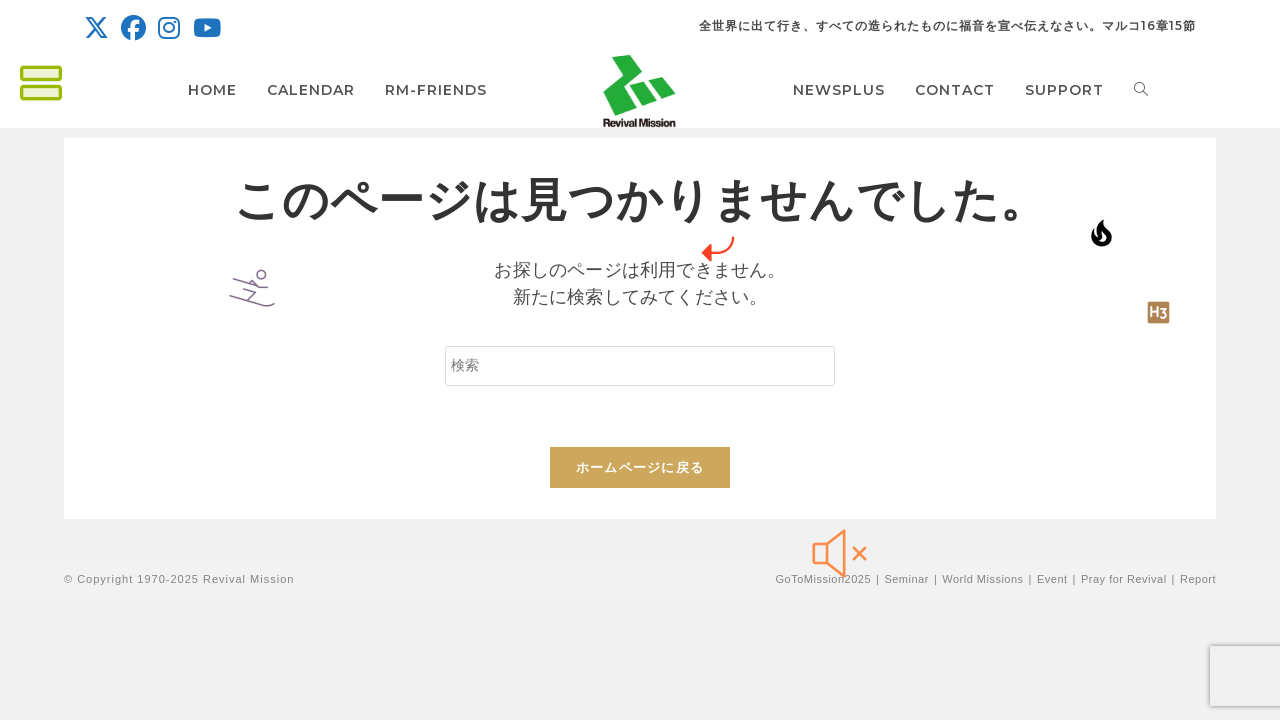 The width and height of the screenshot is (1280, 720). Describe the element at coordinates (1101, 233) in the screenshot. I see `locate nearby fire stations` at that location.